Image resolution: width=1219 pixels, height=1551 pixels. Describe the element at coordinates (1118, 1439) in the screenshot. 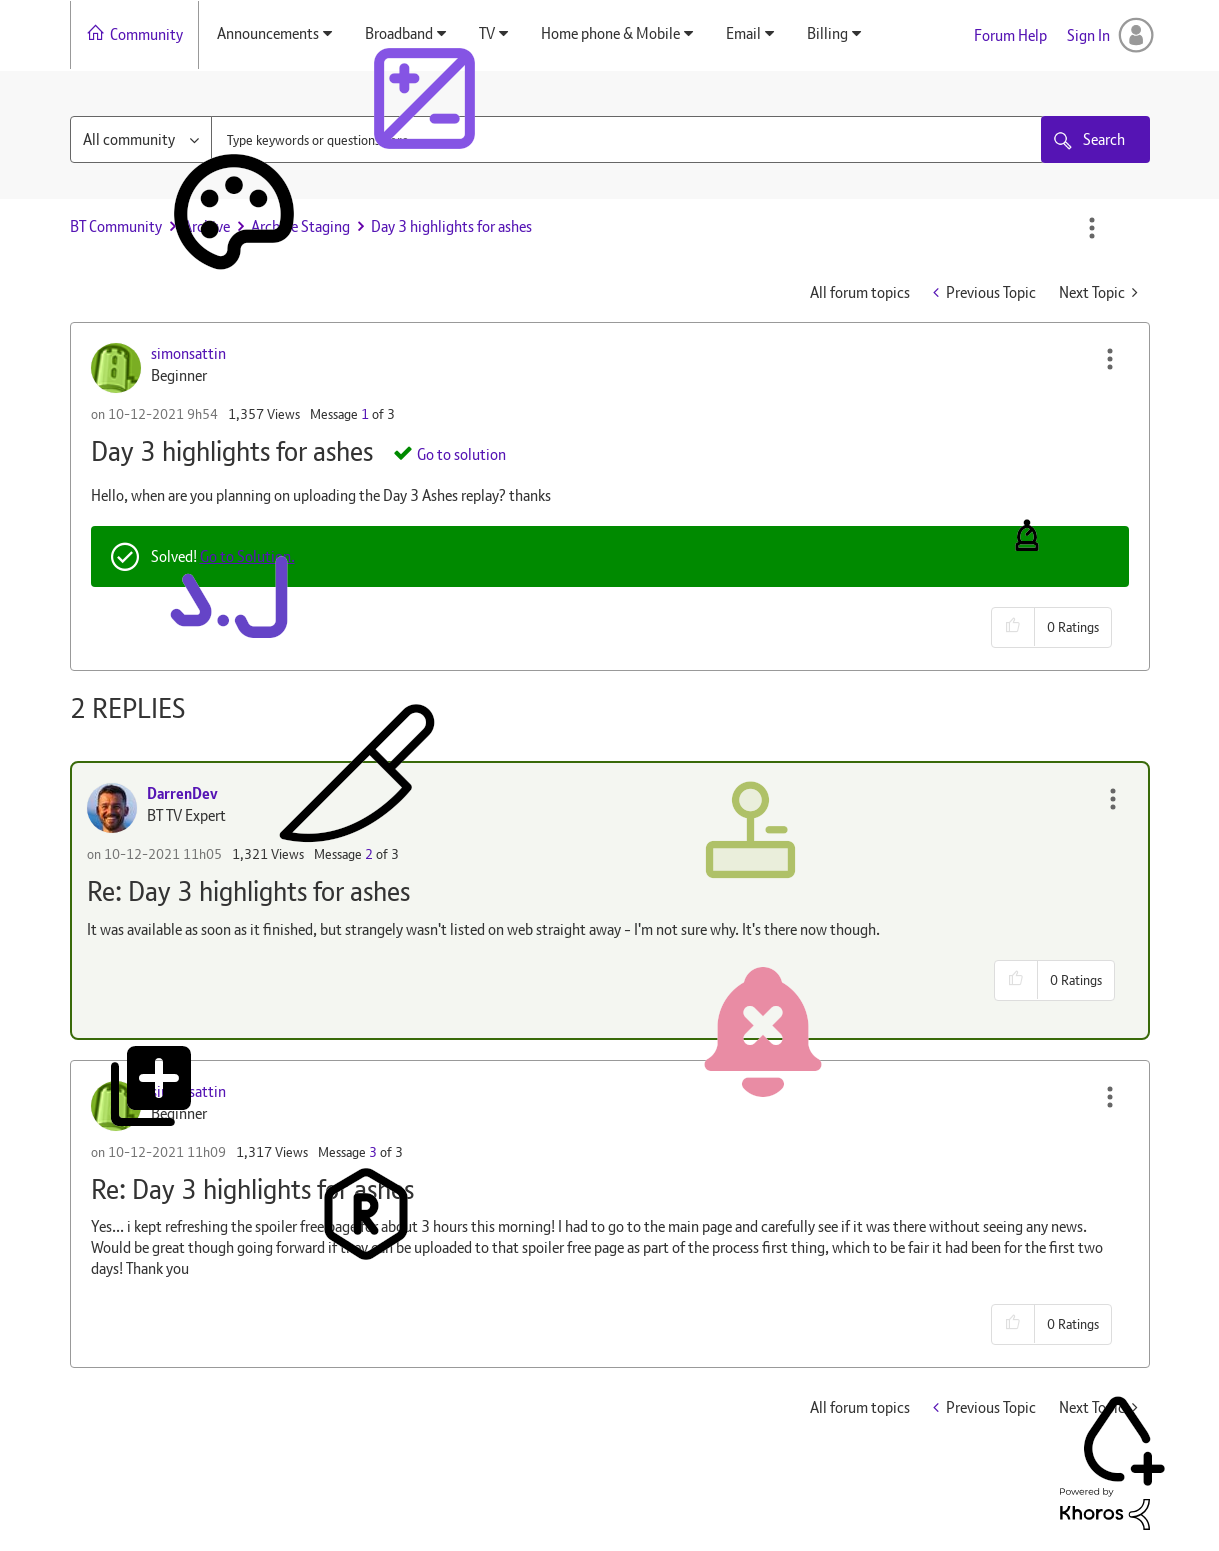

I see `add water or hydration reminder` at that location.